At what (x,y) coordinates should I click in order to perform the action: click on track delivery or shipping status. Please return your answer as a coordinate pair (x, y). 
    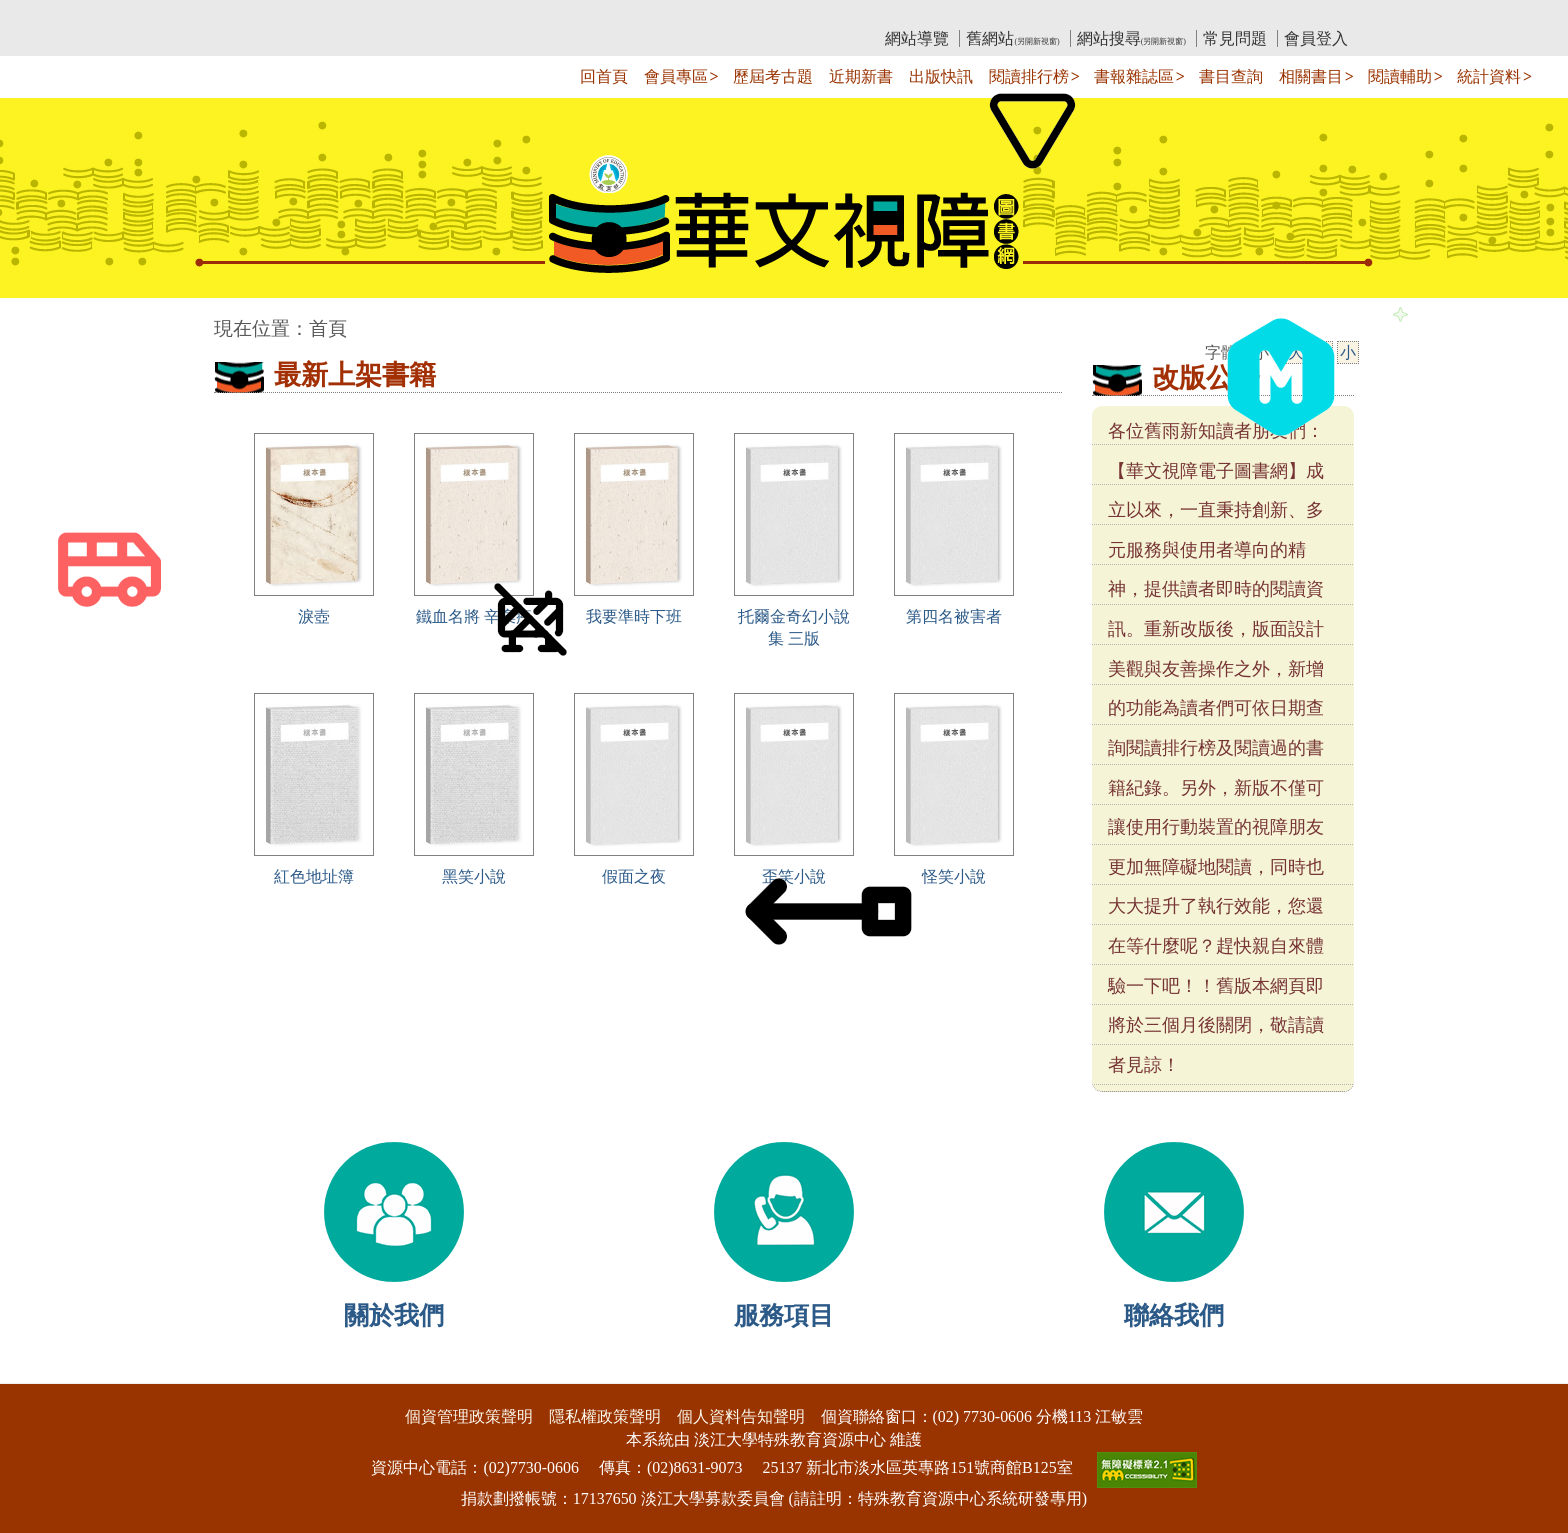
    Looking at the image, I should click on (107, 568).